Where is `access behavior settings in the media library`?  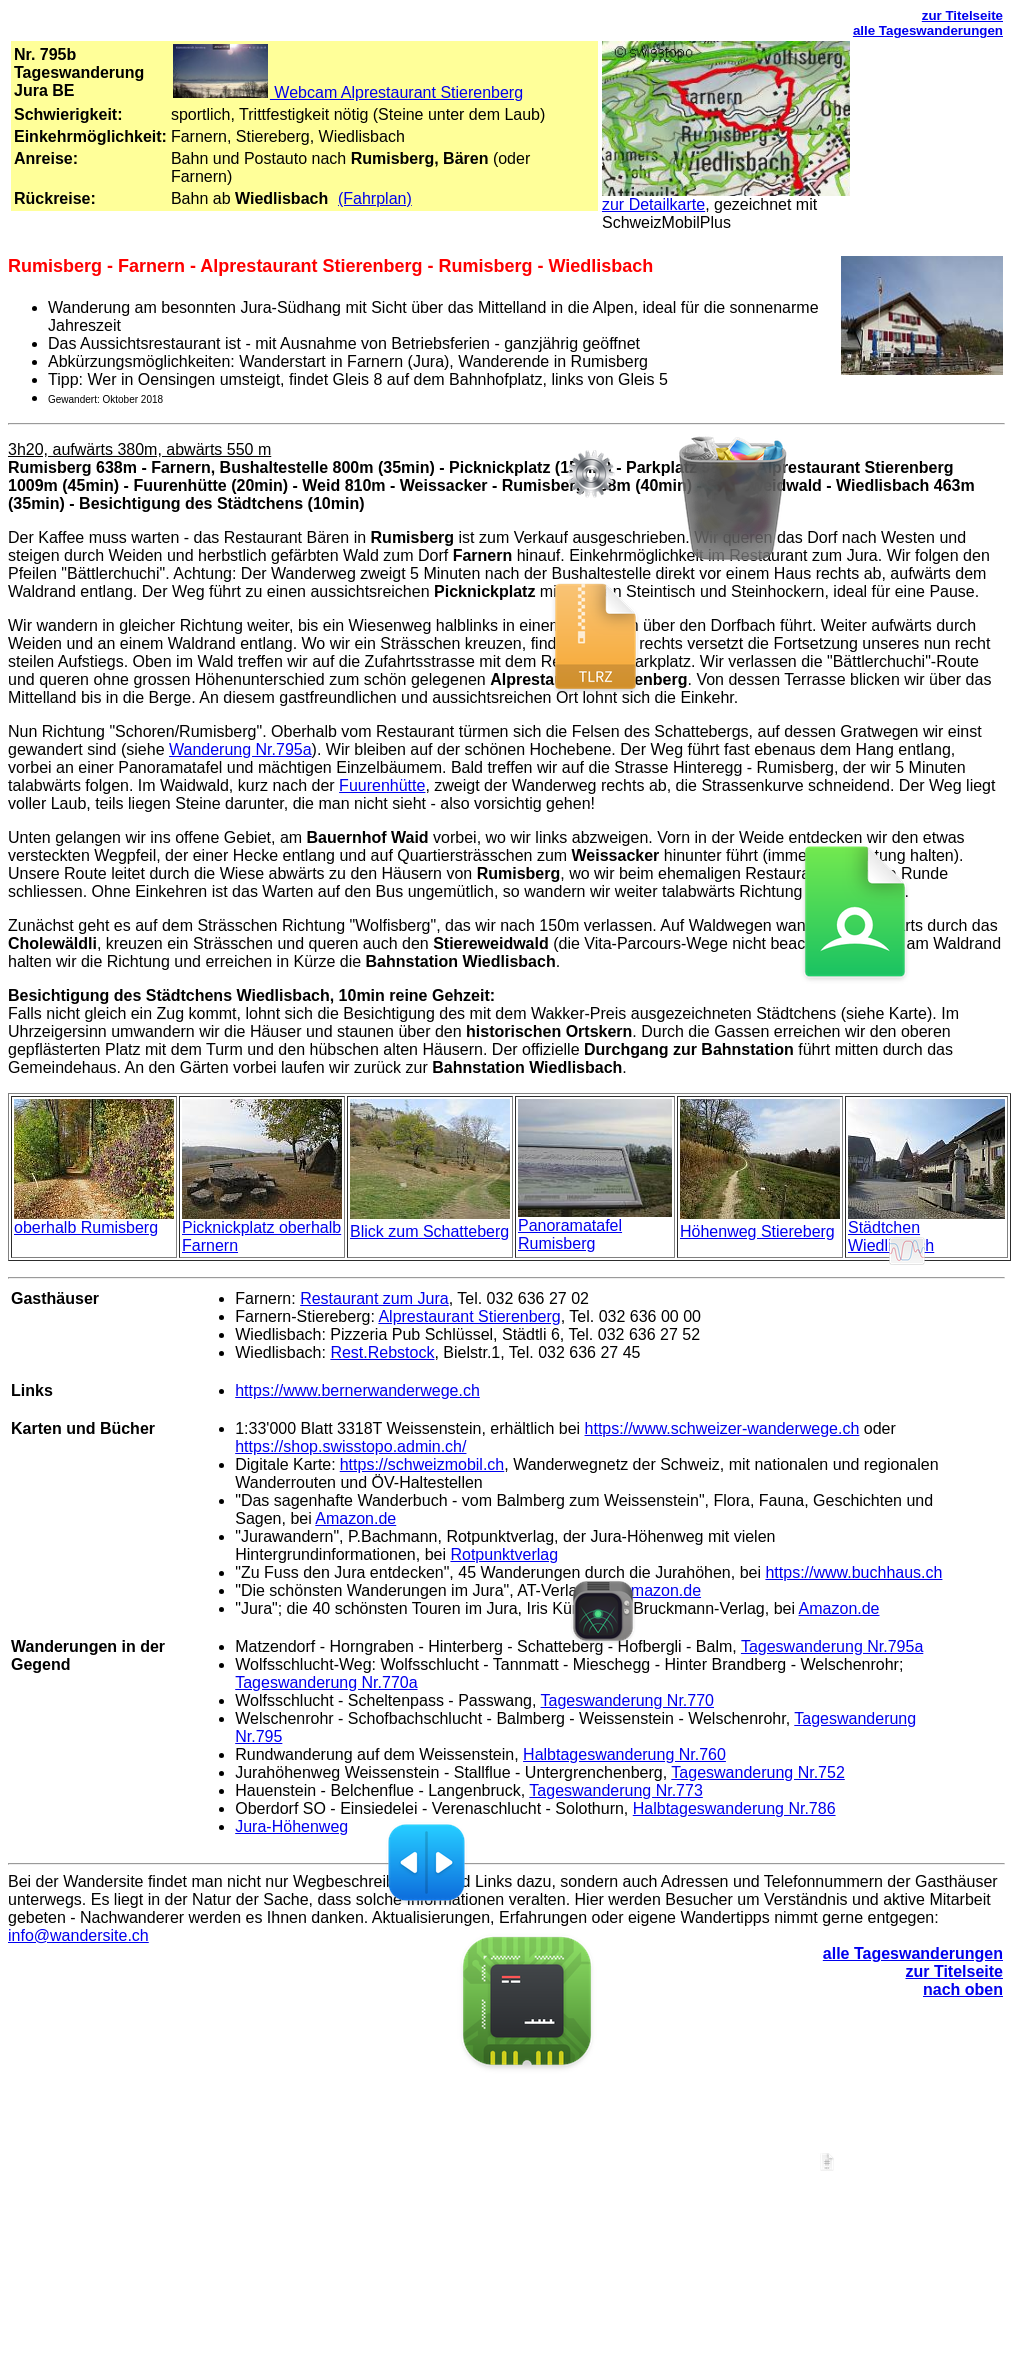 access behavior settings in the media library is located at coordinates (591, 474).